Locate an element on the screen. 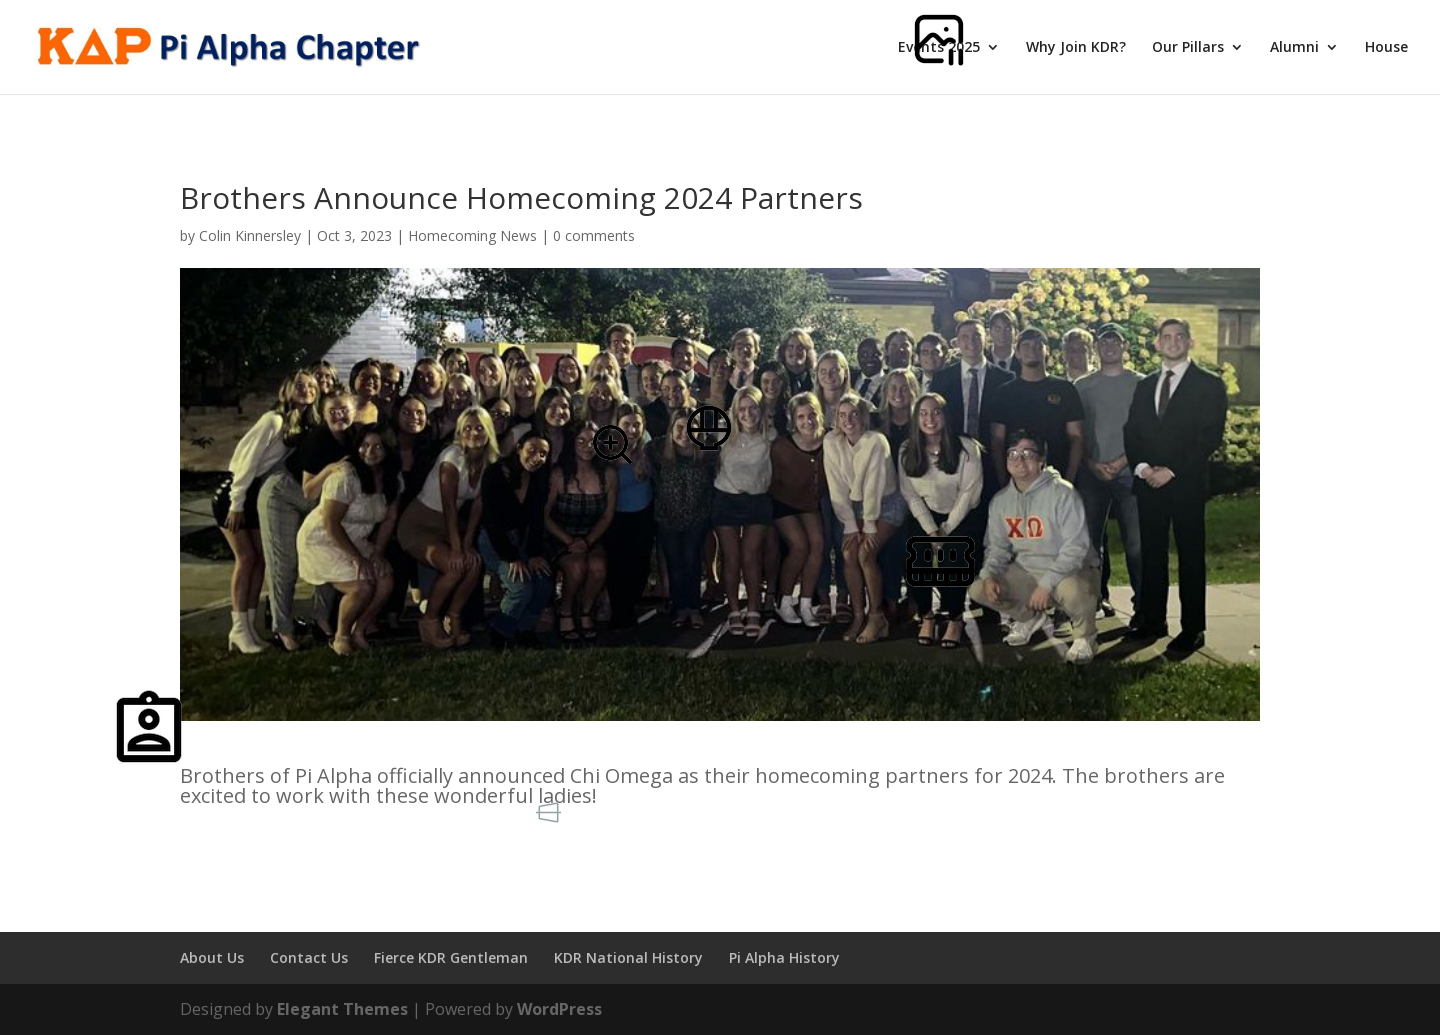 This screenshot has width=1440, height=1035. zoom in on content or image is located at coordinates (612, 444).